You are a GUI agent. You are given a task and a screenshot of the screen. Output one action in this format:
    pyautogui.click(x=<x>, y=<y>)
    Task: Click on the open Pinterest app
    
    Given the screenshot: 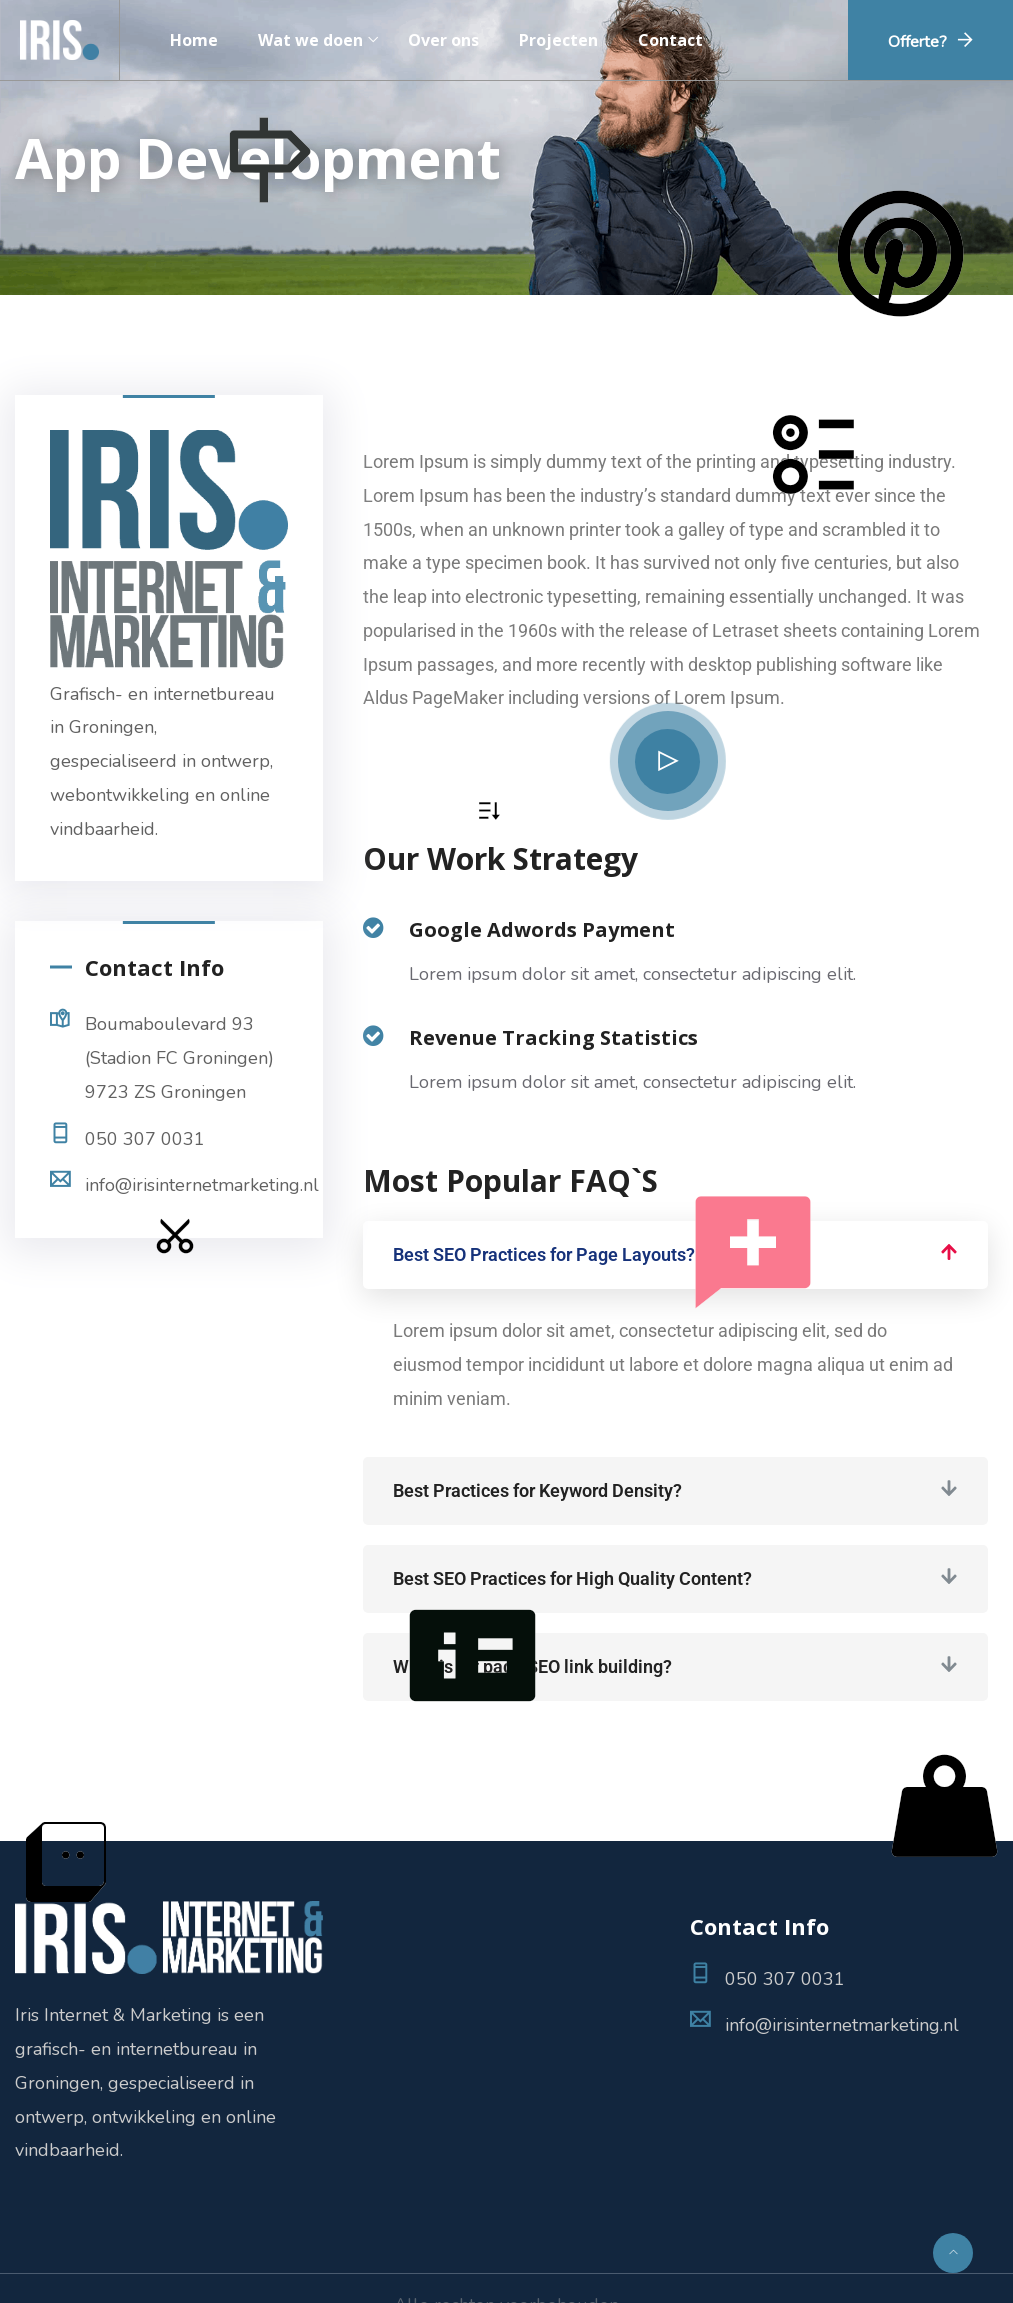 What is the action you would take?
    pyautogui.click(x=900, y=253)
    